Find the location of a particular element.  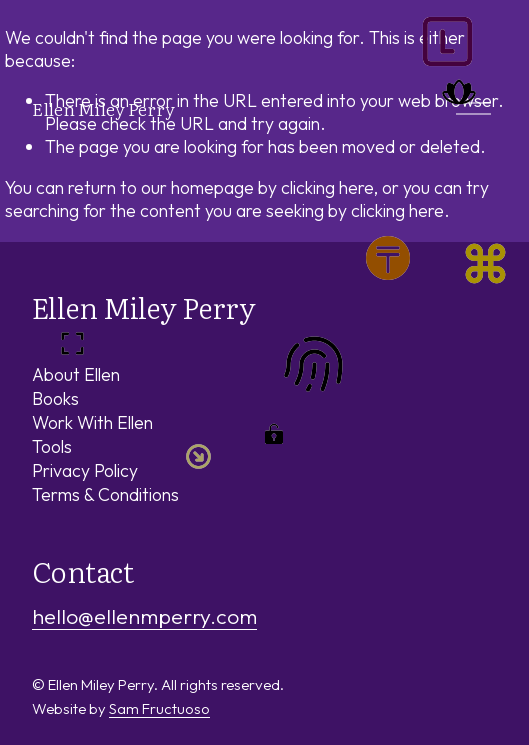

access meditation or mindfulness features is located at coordinates (459, 93).